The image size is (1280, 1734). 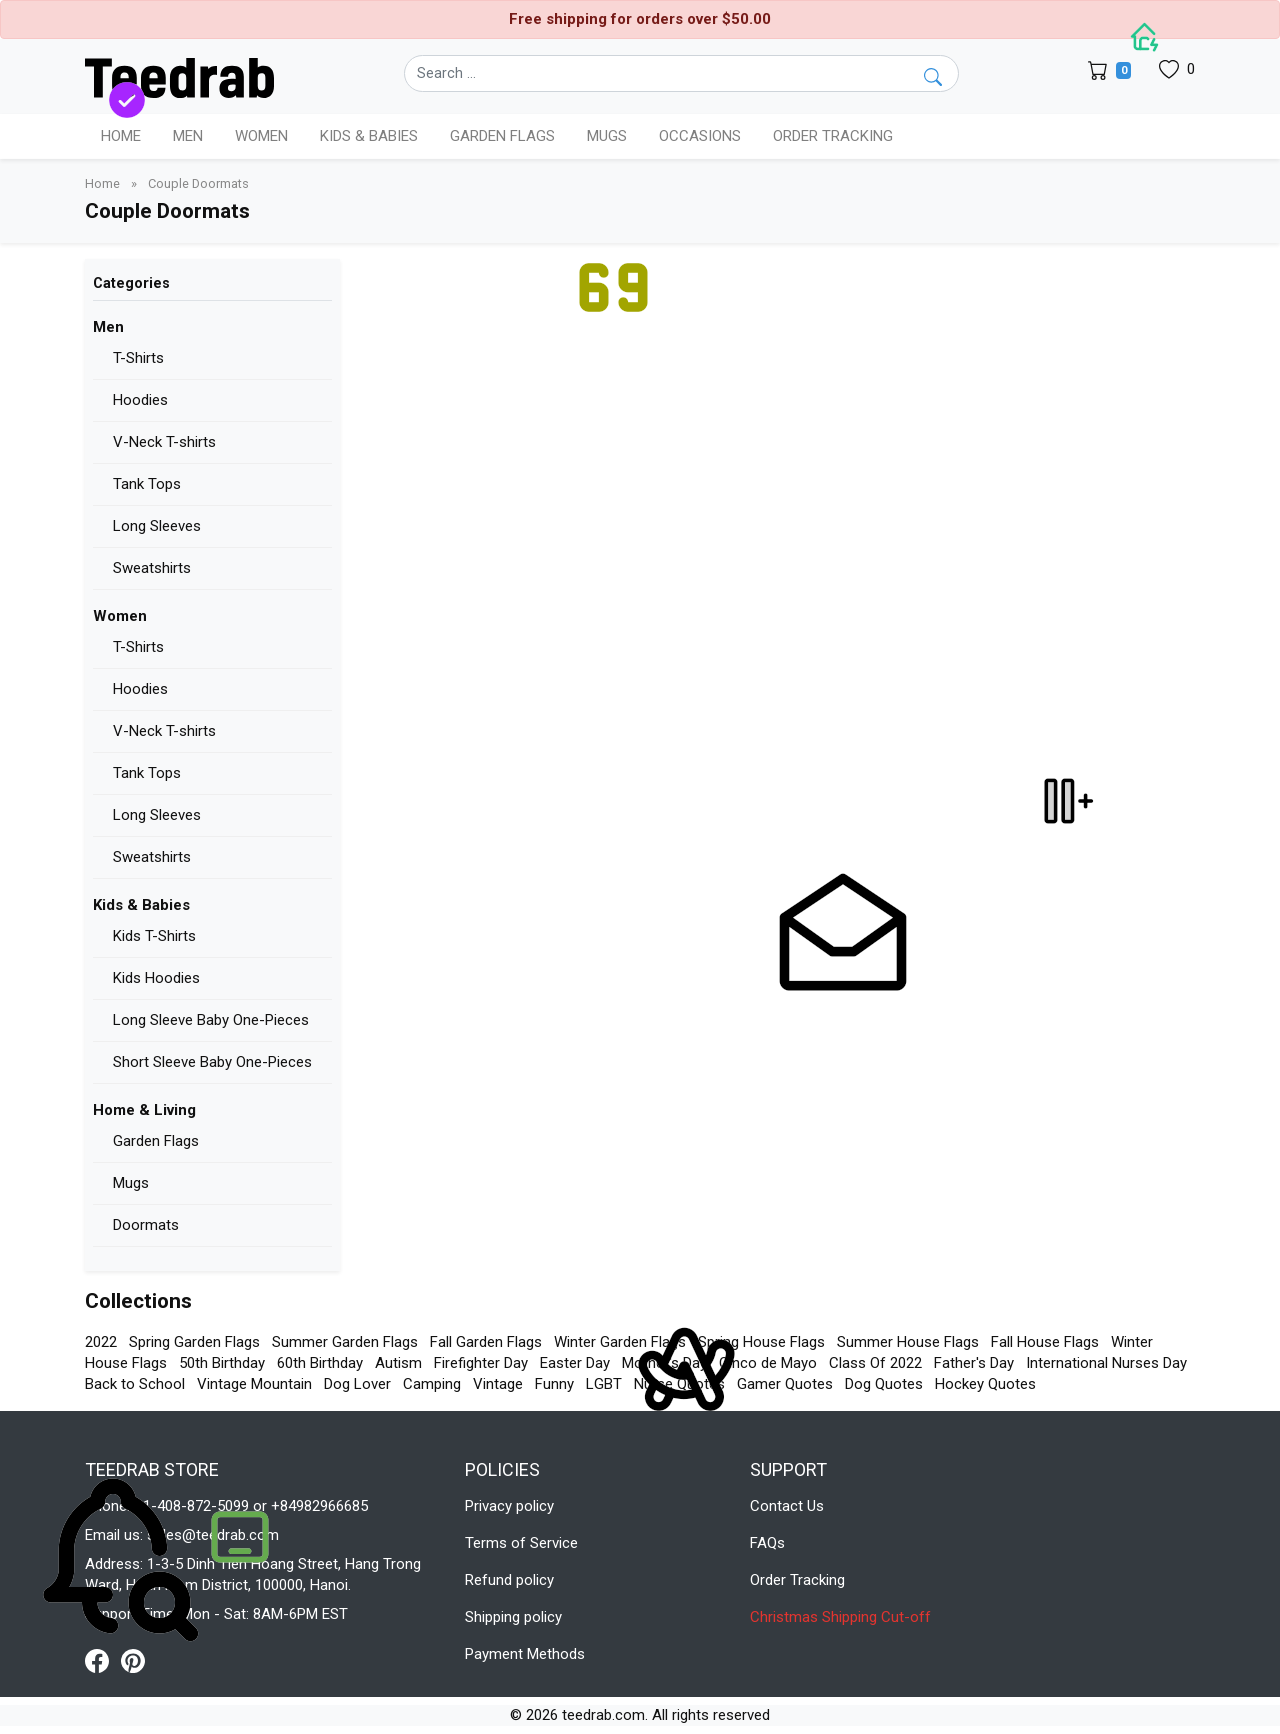 What do you see at coordinates (686, 1371) in the screenshot?
I see `open the Arc browser` at bounding box center [686, 1371].